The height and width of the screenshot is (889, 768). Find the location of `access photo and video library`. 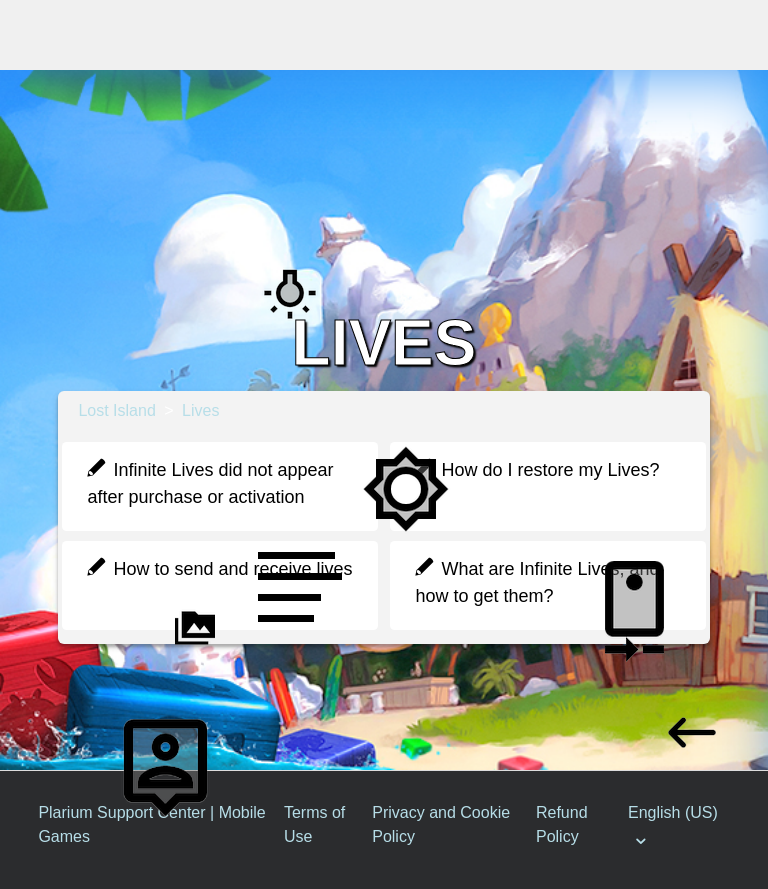

access photo and video library is located at coordinates (195, 628).